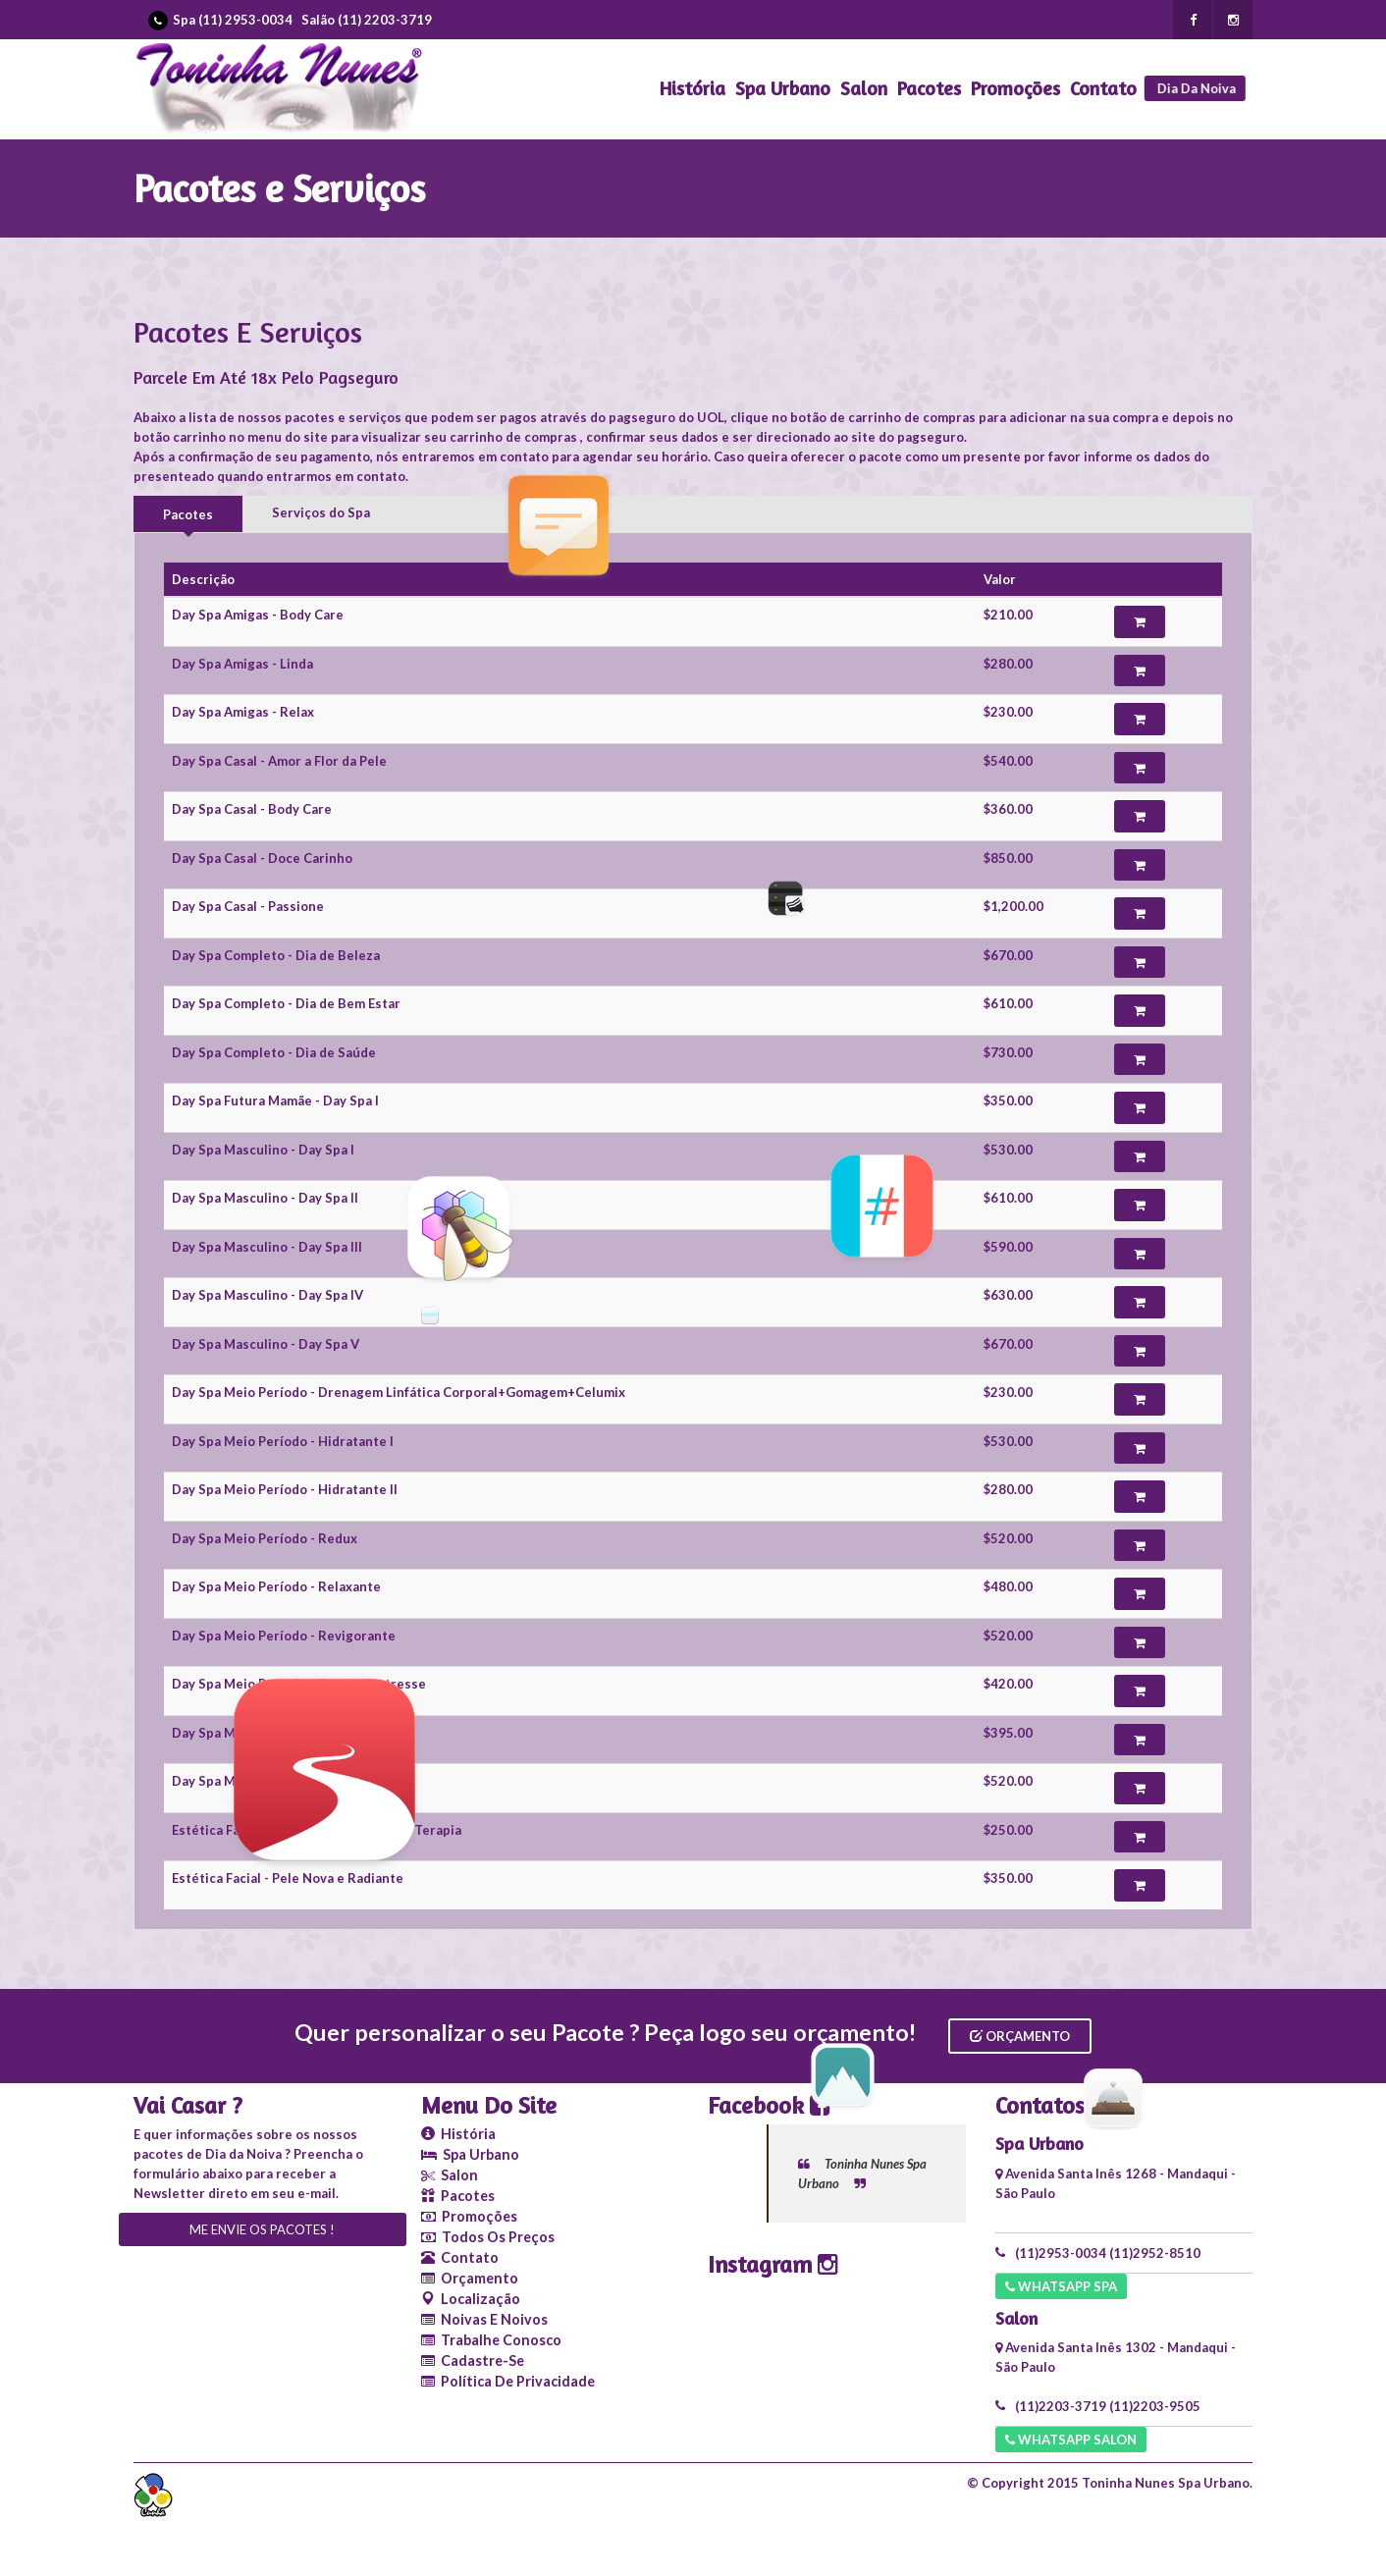 Image resolution: width=1386 pixels, height=2576 pixels. What do you see at coordinates (881, 1206) in the screenshot?
I see `launch ryujinx nintendo switch emulator` at bounding box center [881, 1206].